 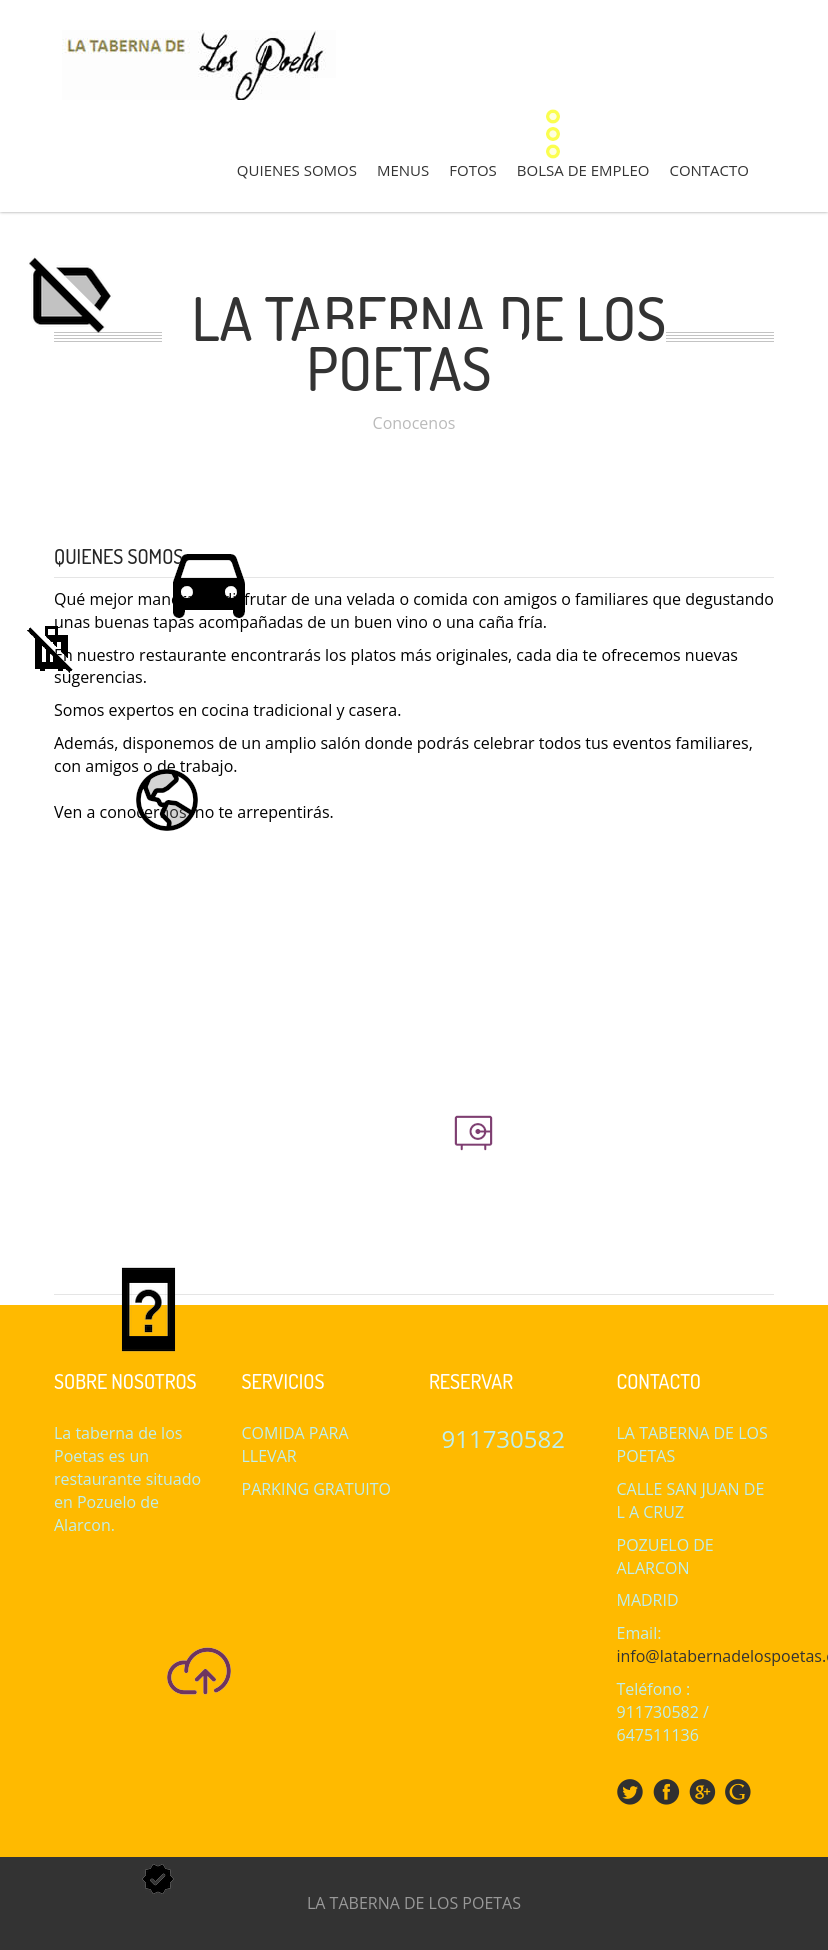 What do you see at coordinates (167, 800) in the screenshot?
I see `view western hemisphere or americas region` at bounding box center [167, 800].